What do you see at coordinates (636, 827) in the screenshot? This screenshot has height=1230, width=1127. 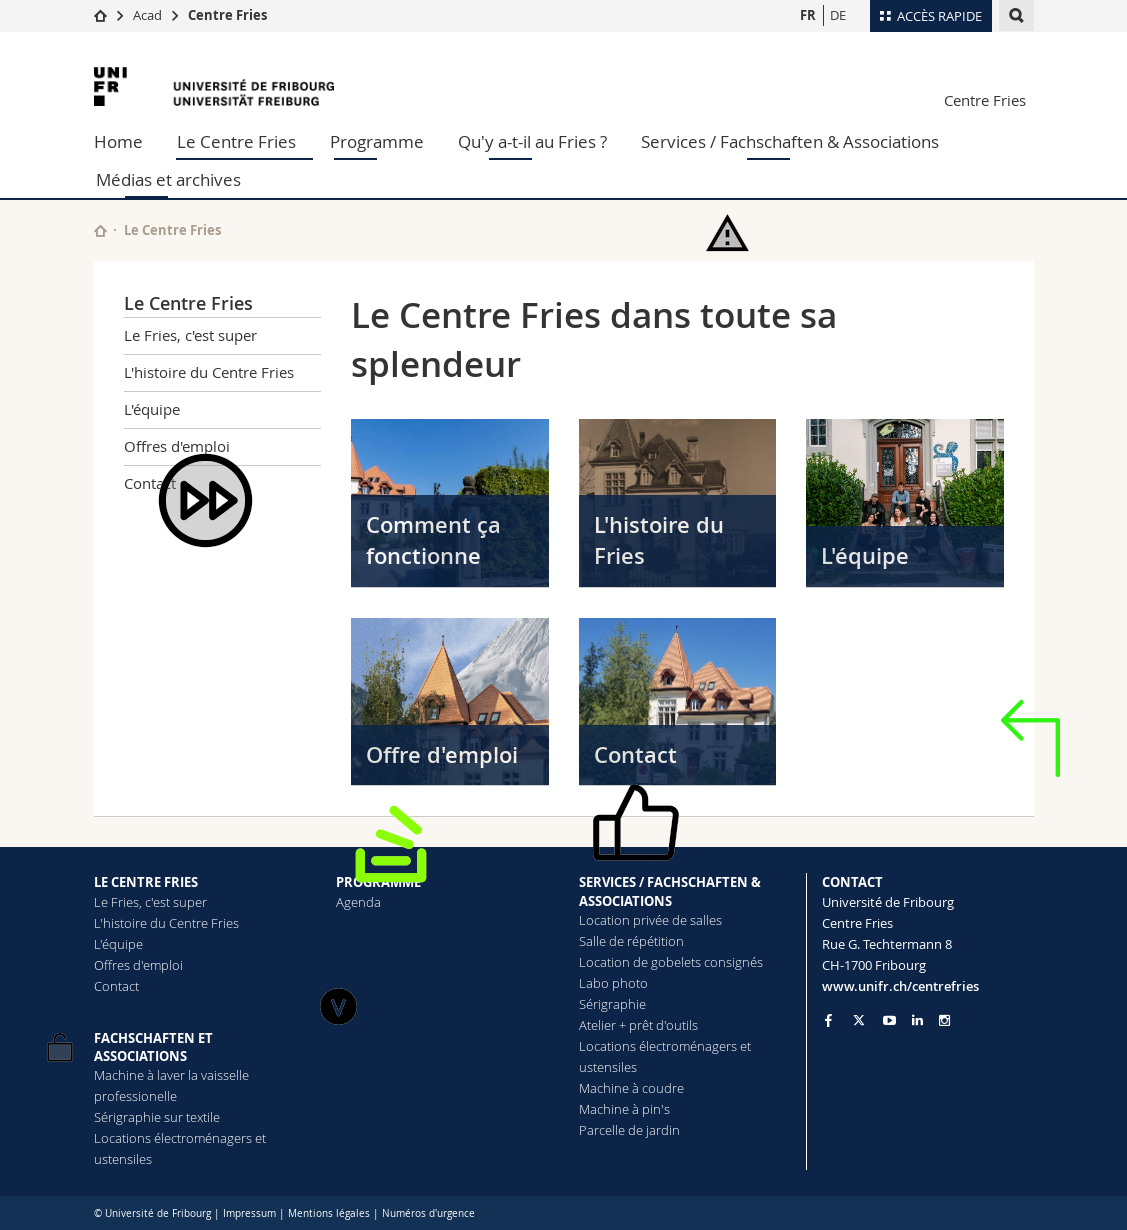 I see `like or approve content` at bounding box center [636, 827].